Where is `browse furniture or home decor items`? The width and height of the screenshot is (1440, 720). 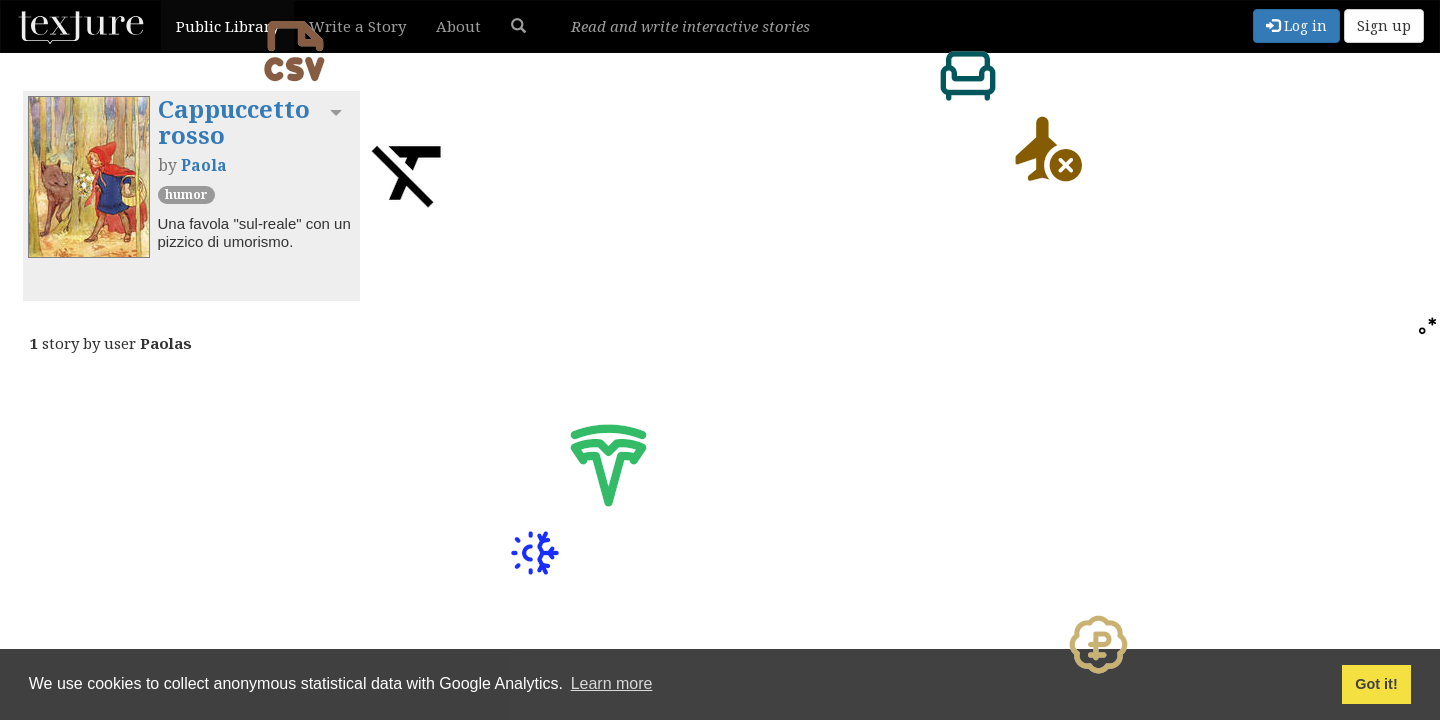
browse furniture or home decor items is located at coordinates (968, 76).